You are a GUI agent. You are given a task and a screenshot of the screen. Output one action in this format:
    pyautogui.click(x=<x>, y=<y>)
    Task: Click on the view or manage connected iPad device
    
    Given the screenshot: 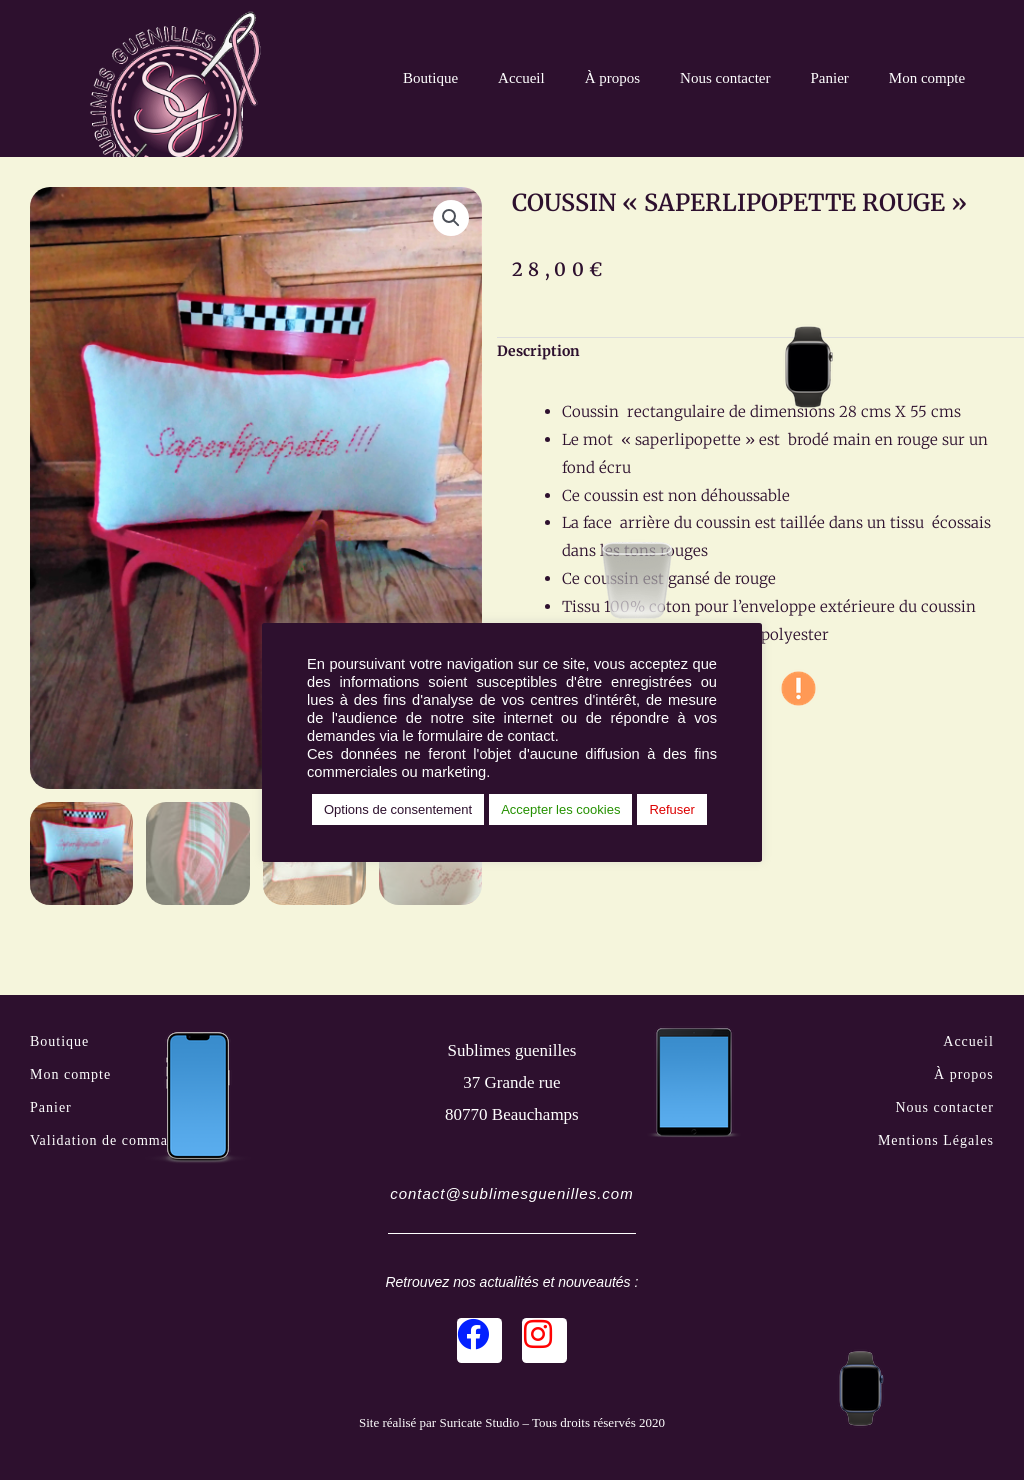 What is the action you would take?
    pyautogui.click(x=694, y=1083)
    